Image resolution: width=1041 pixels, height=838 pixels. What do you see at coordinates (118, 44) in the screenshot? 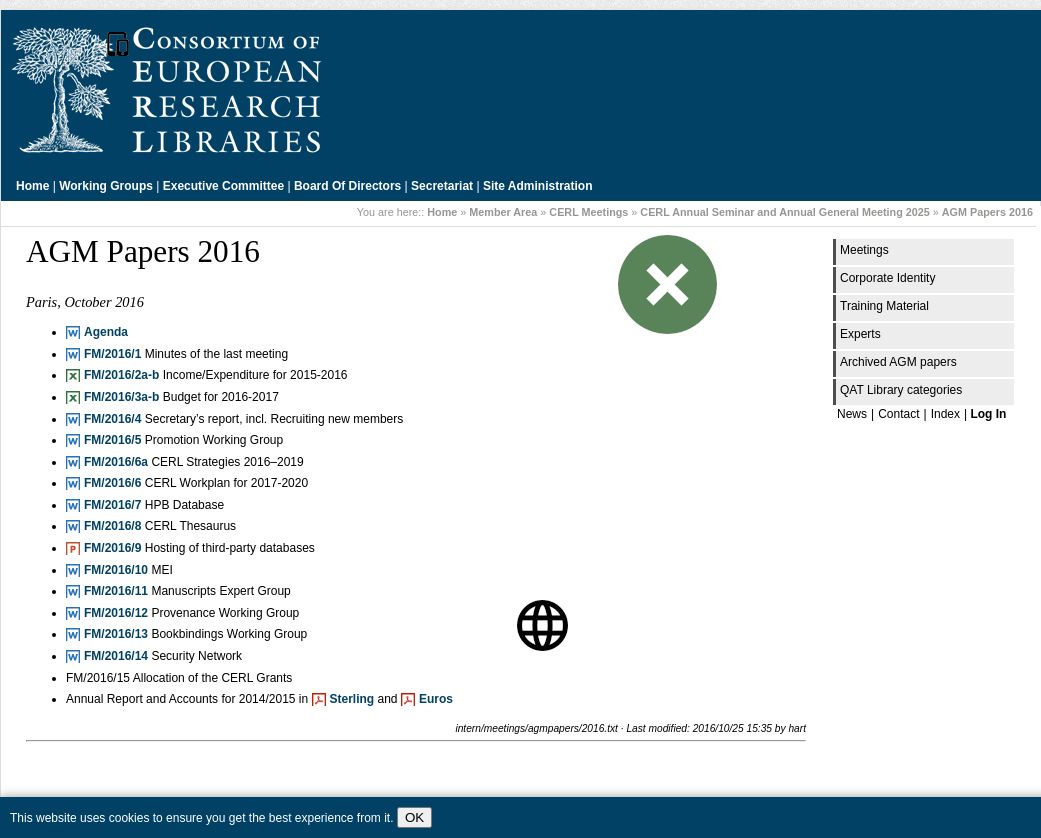
I see `manage connected mobile devices` at bounding box center [118, 44].